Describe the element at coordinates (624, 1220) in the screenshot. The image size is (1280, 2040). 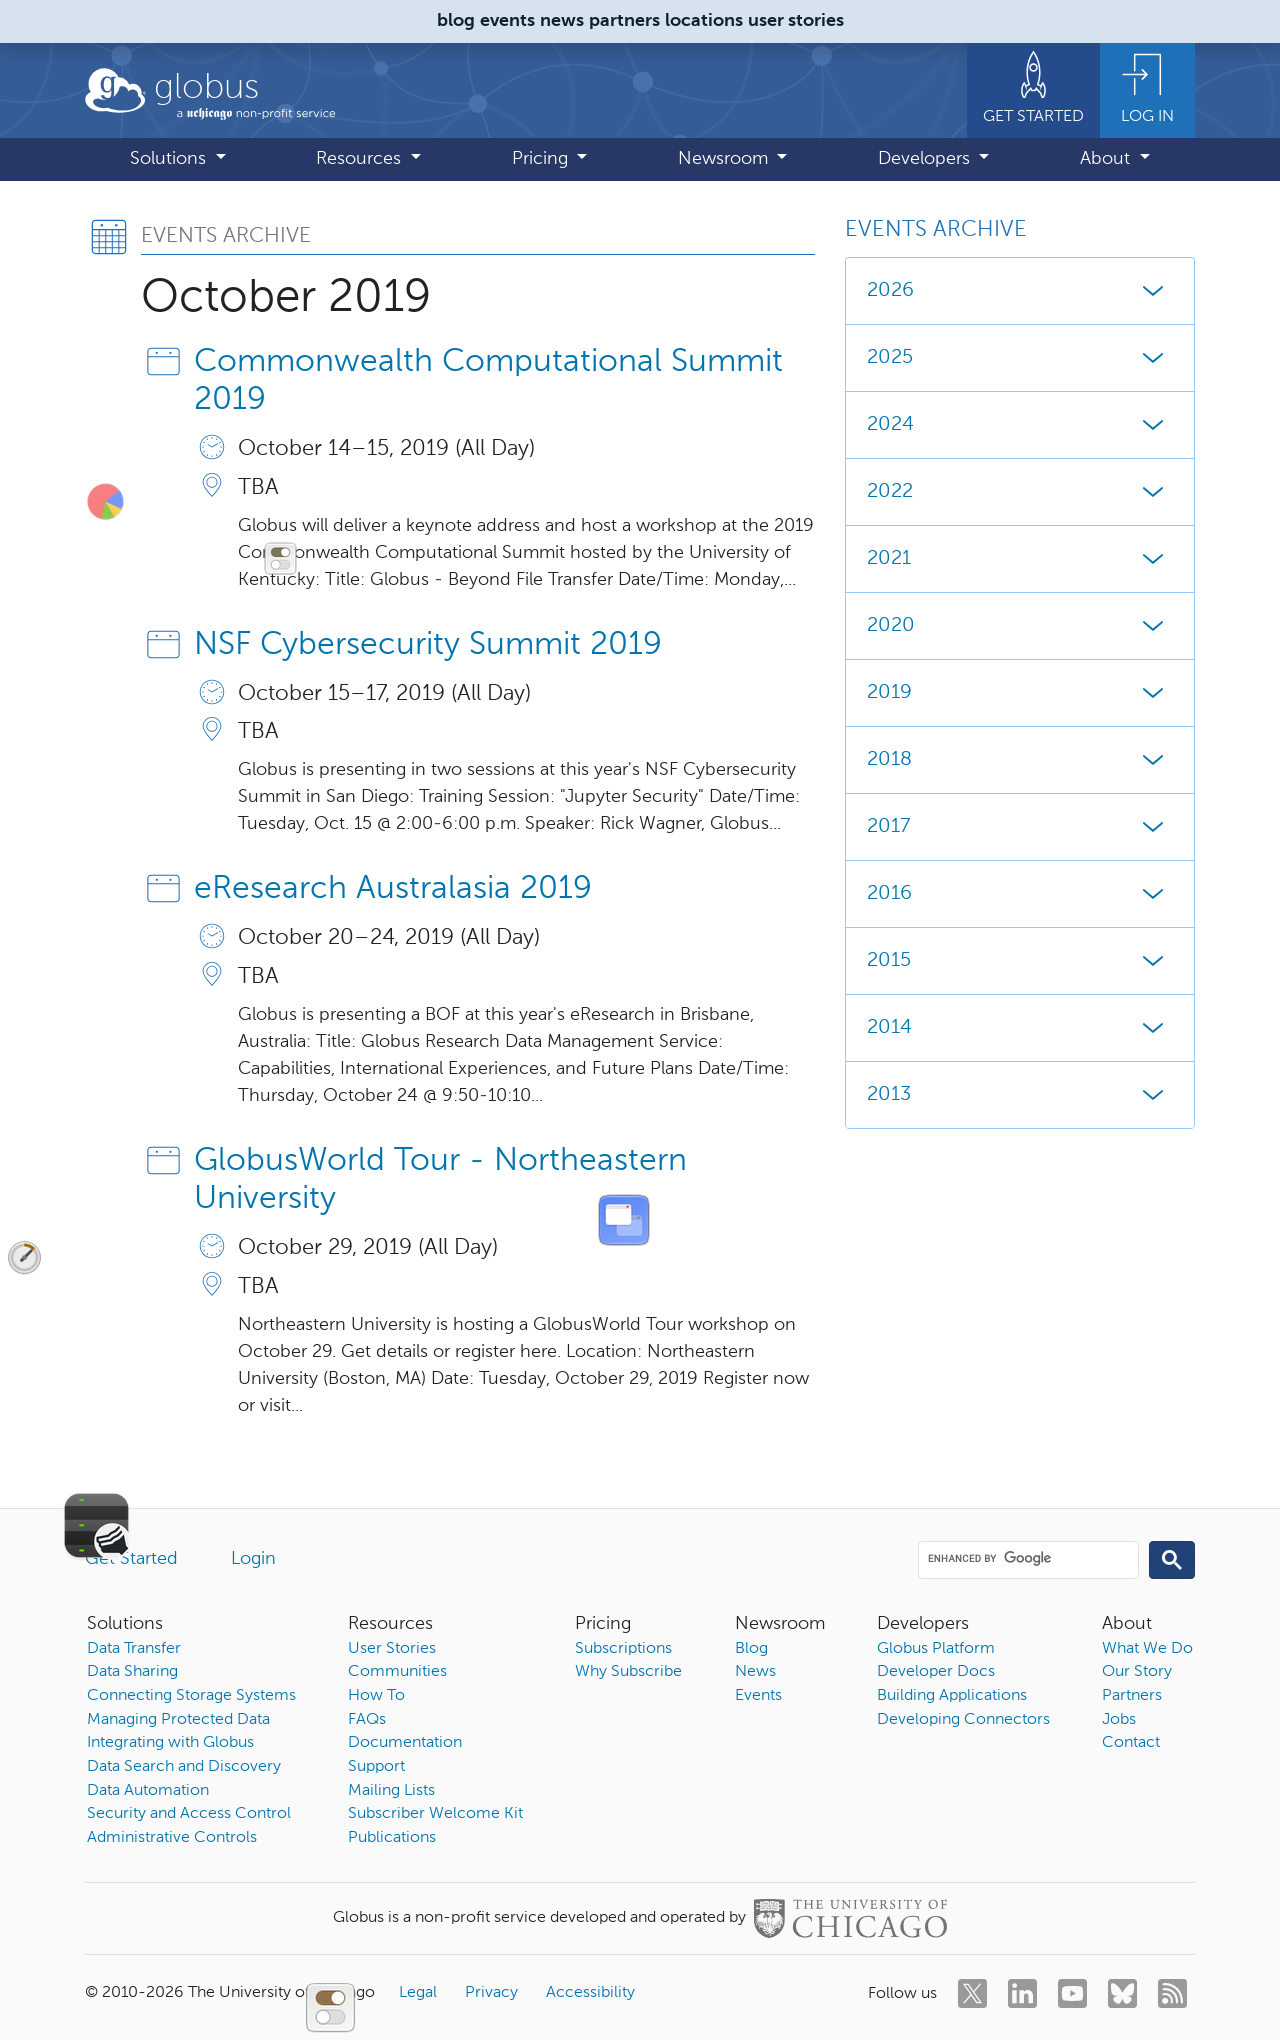
I see `open startup applications settings` at that location.